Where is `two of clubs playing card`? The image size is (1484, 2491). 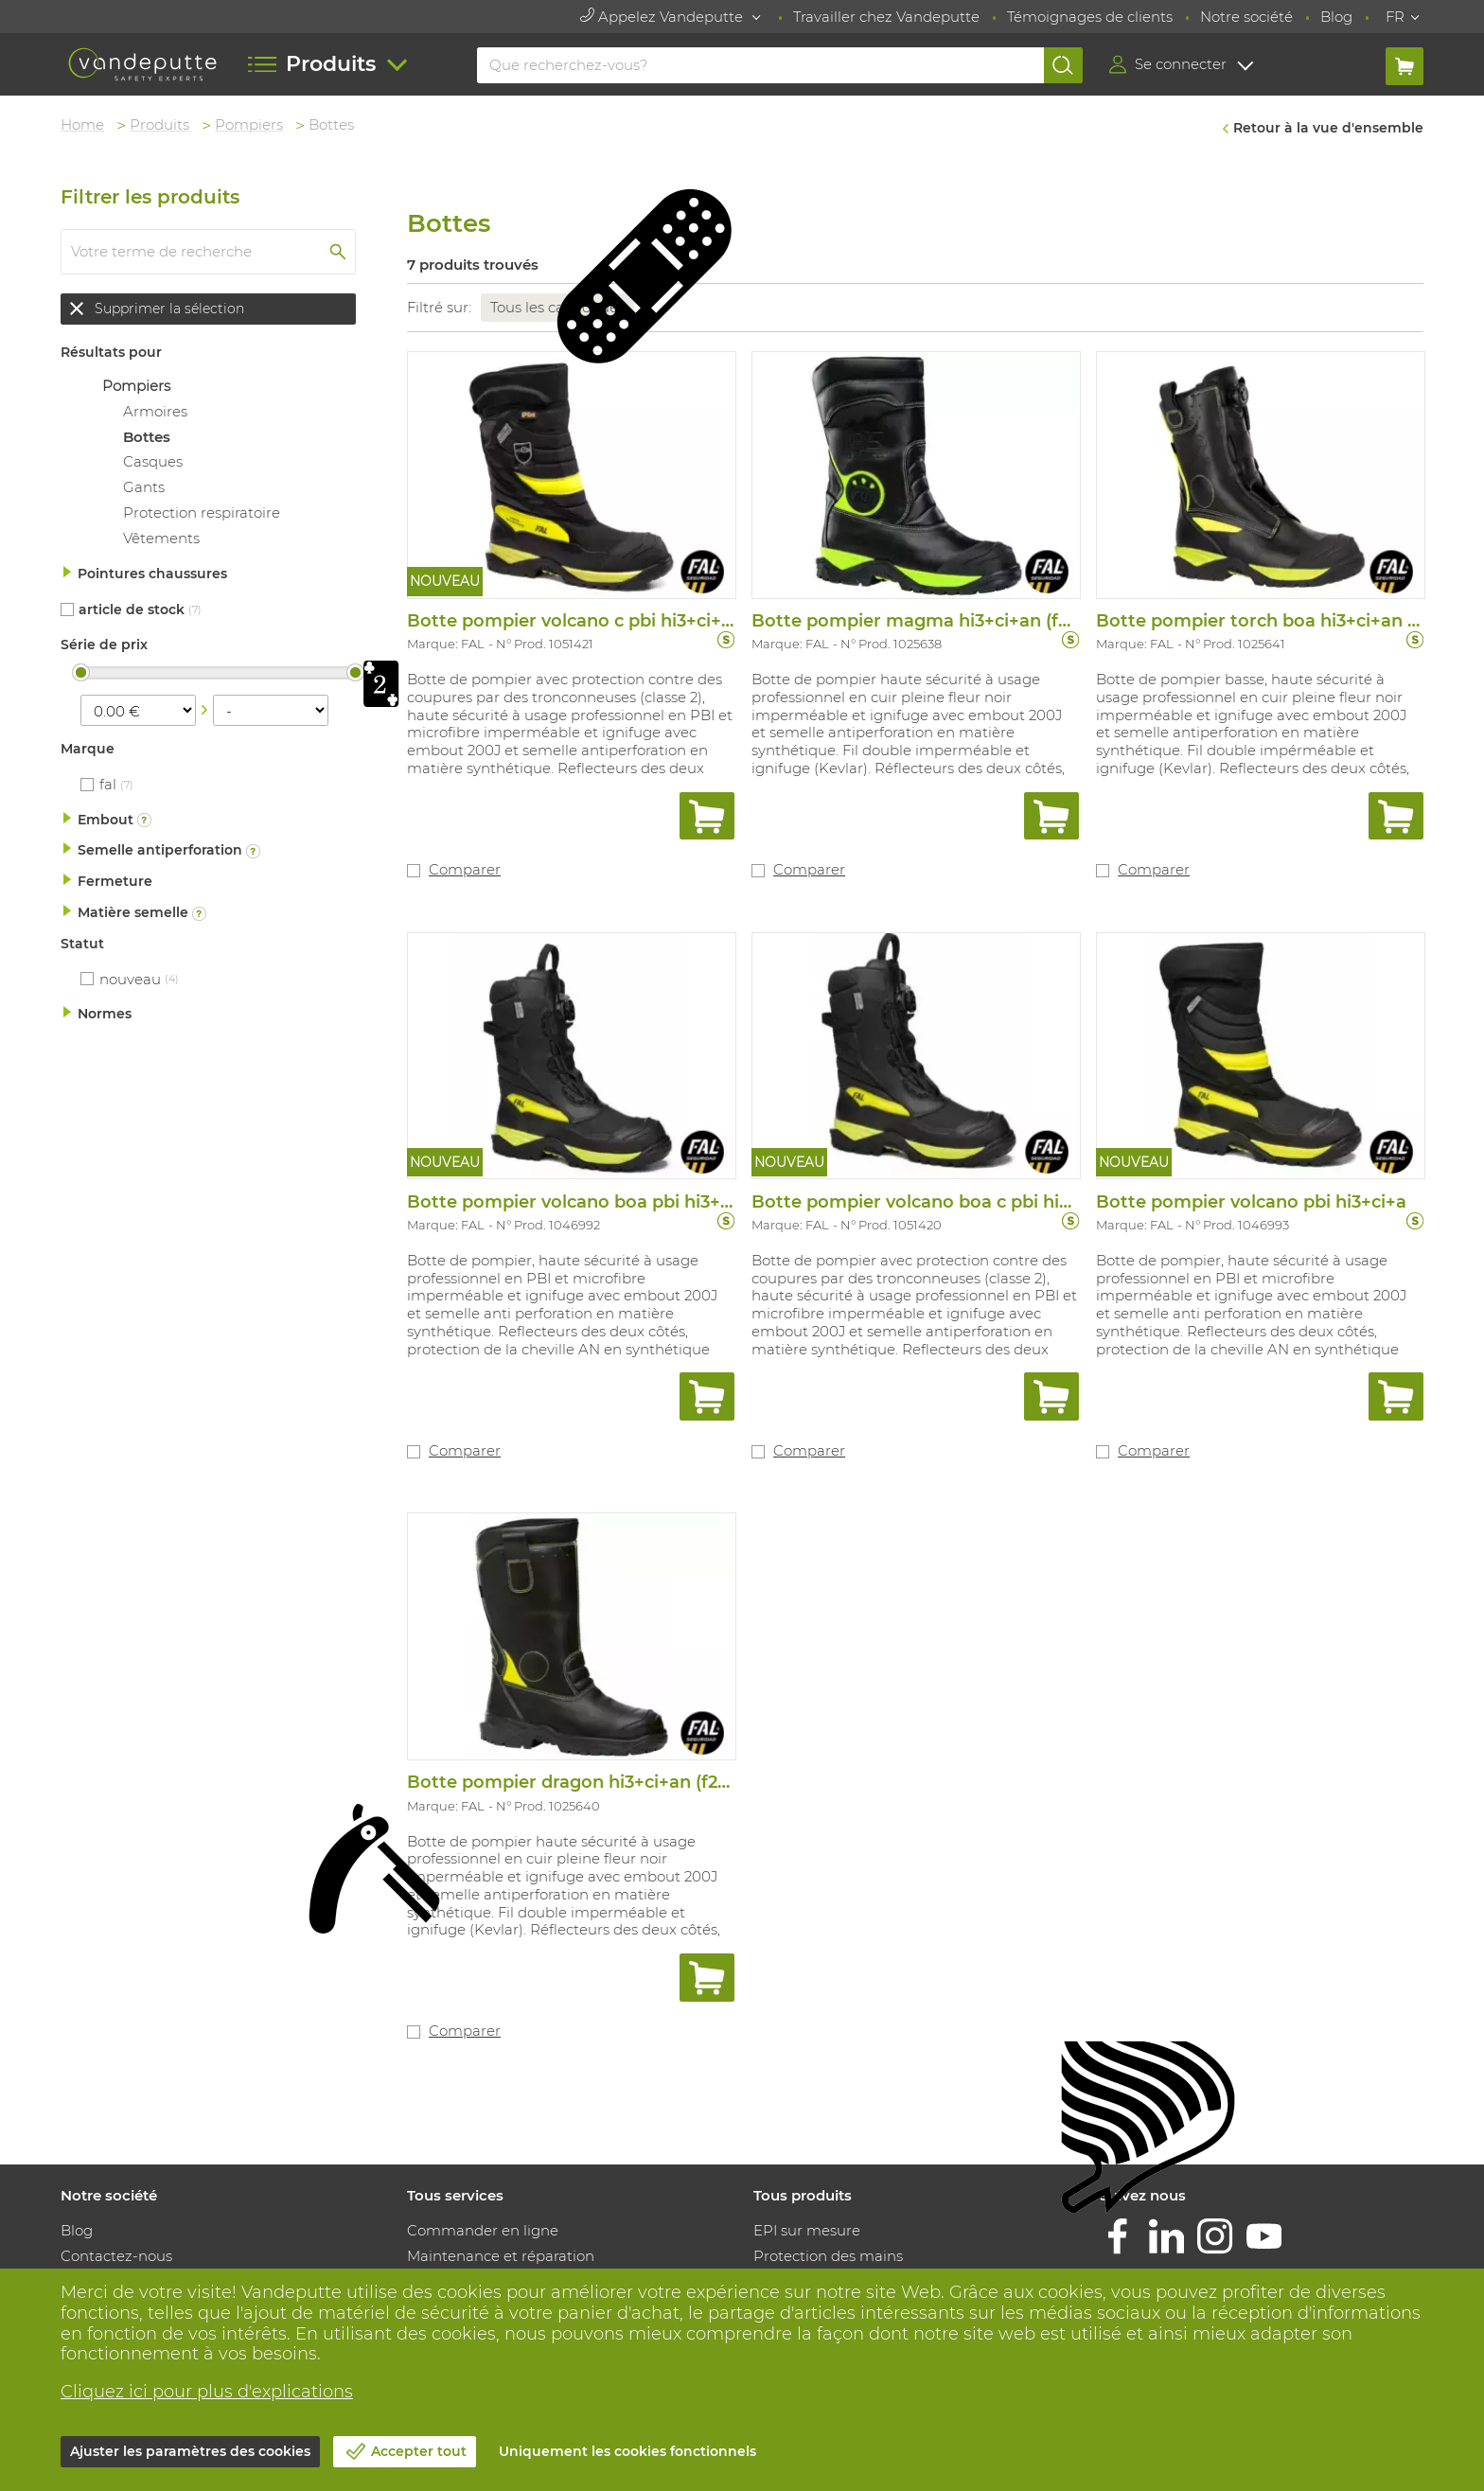 two of clubs playing card is located at coordinates (380, 683).